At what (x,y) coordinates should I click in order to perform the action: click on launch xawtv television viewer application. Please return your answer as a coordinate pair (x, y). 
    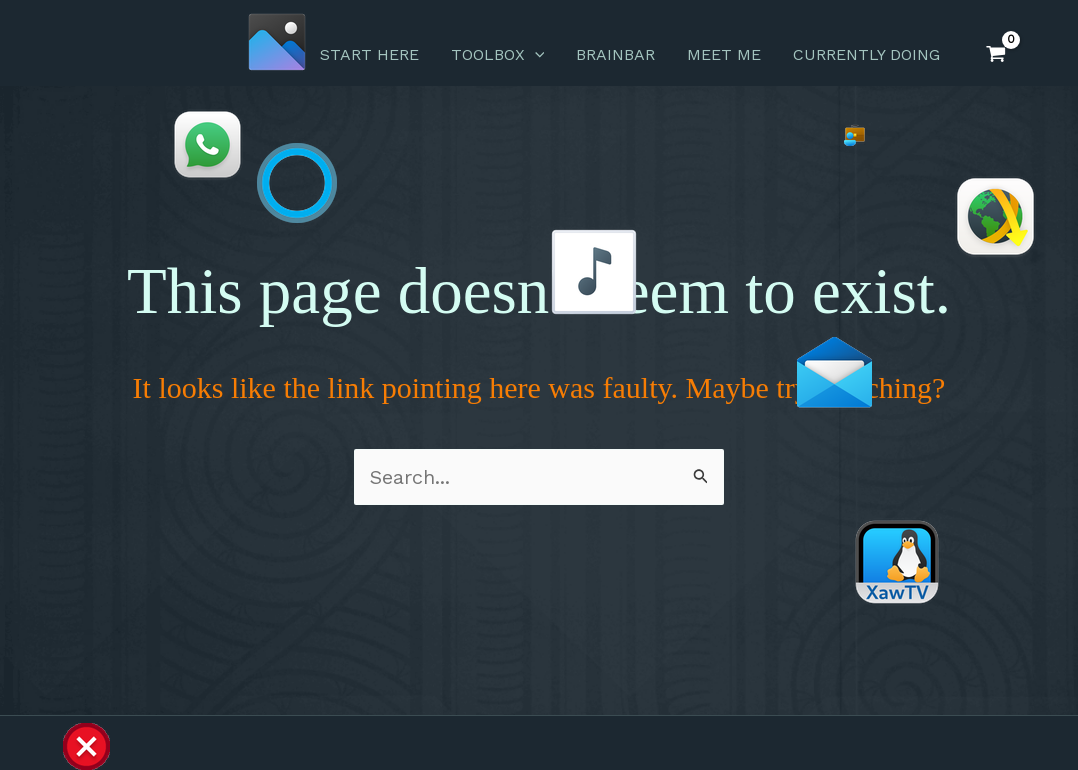
    Looking at the image, I should click on (897, 562).